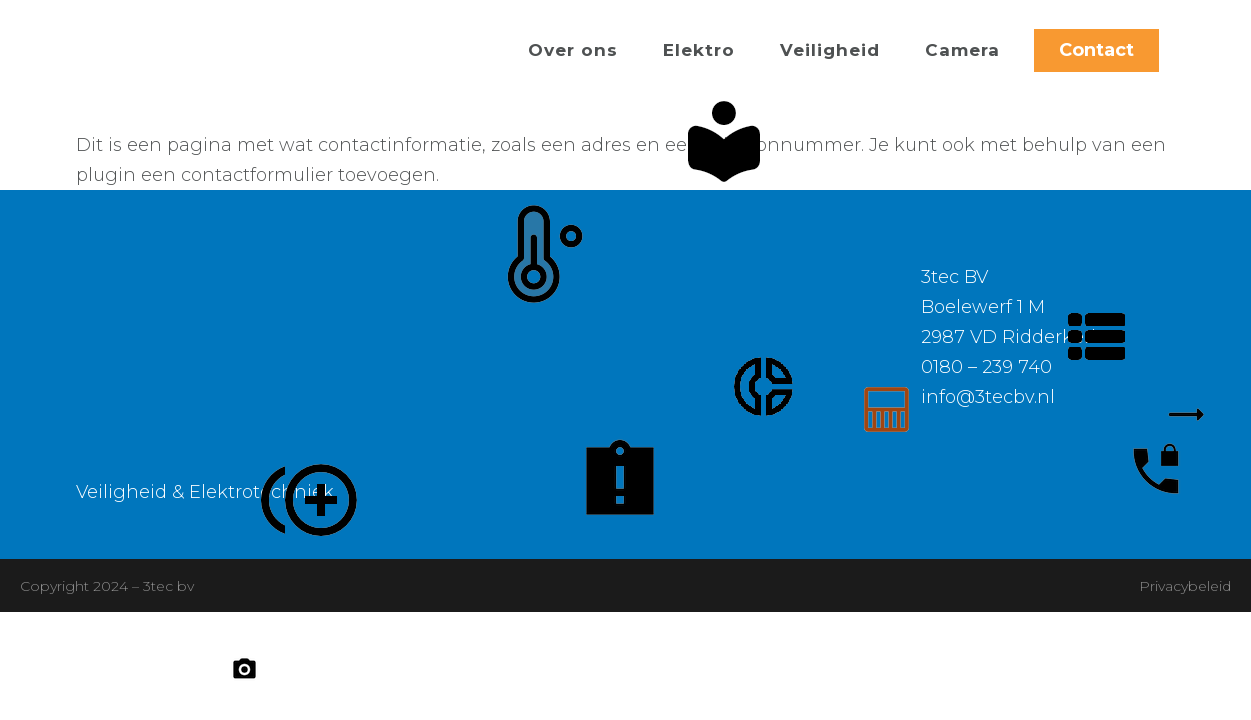 Image resolution: width=1251 pixels, height=720 pixels. I want to click on view analytics or statistics breakdown, so click(763, 386).